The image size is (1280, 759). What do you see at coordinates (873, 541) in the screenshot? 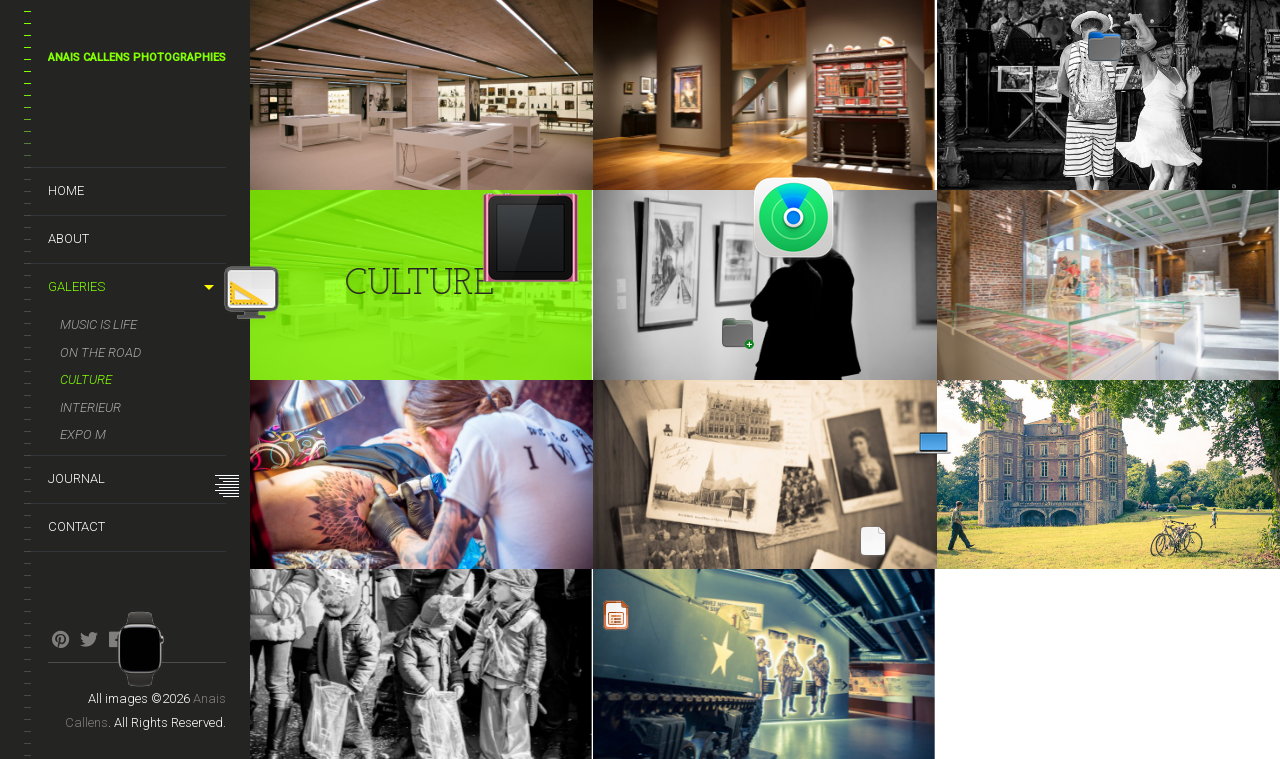
I see `preview a text file before opening` at bounding box center [873, 541].